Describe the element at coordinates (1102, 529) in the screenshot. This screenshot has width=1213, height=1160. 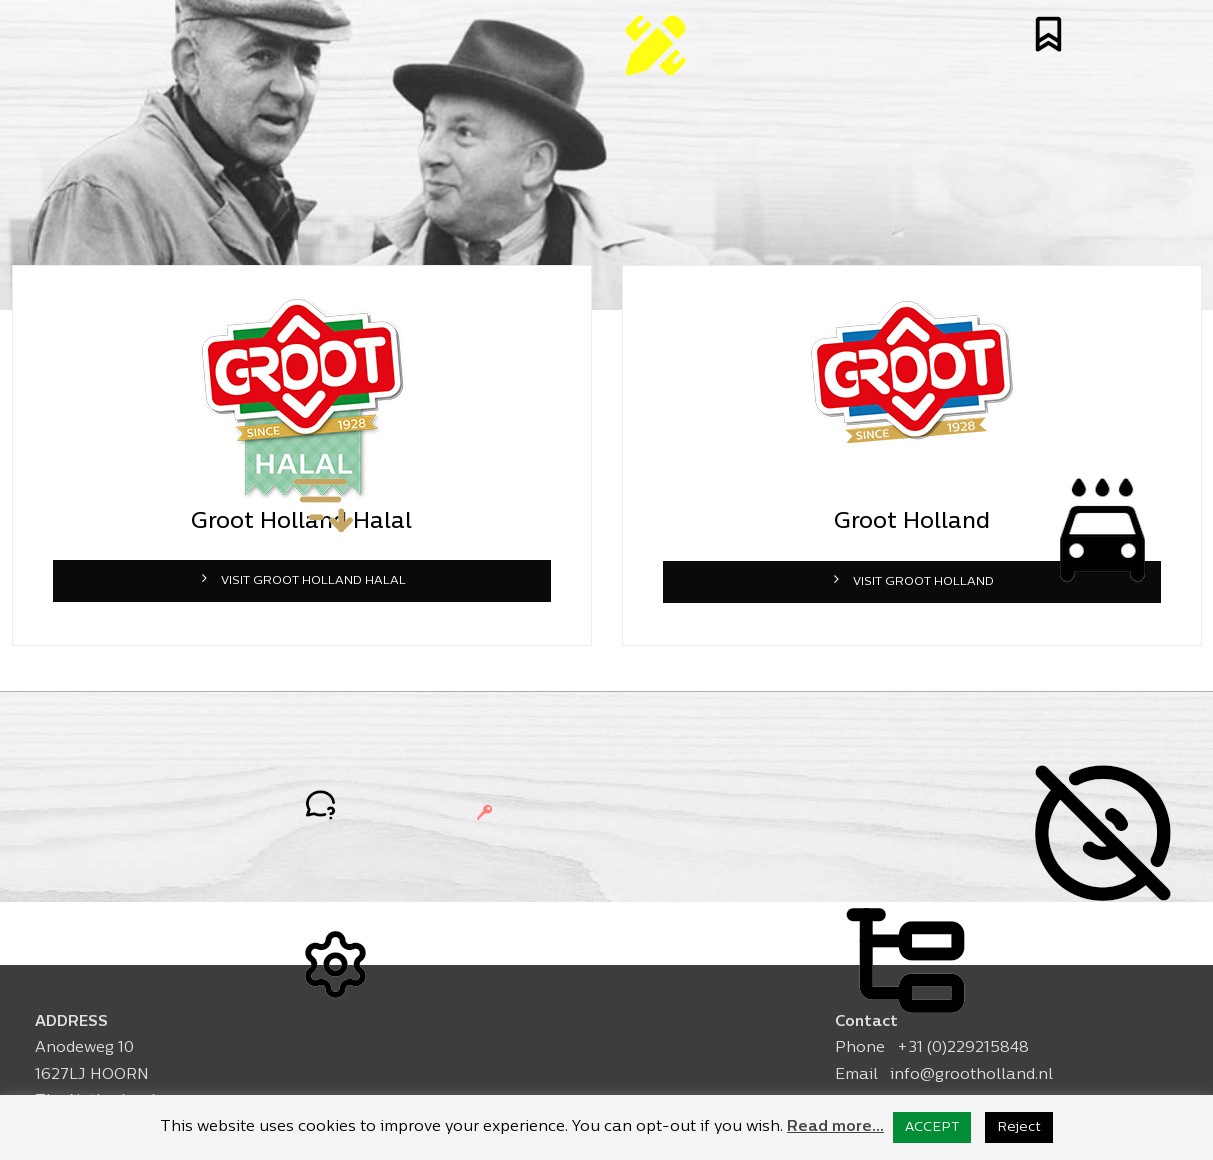
I see `find nearby car wash locations` at that location.